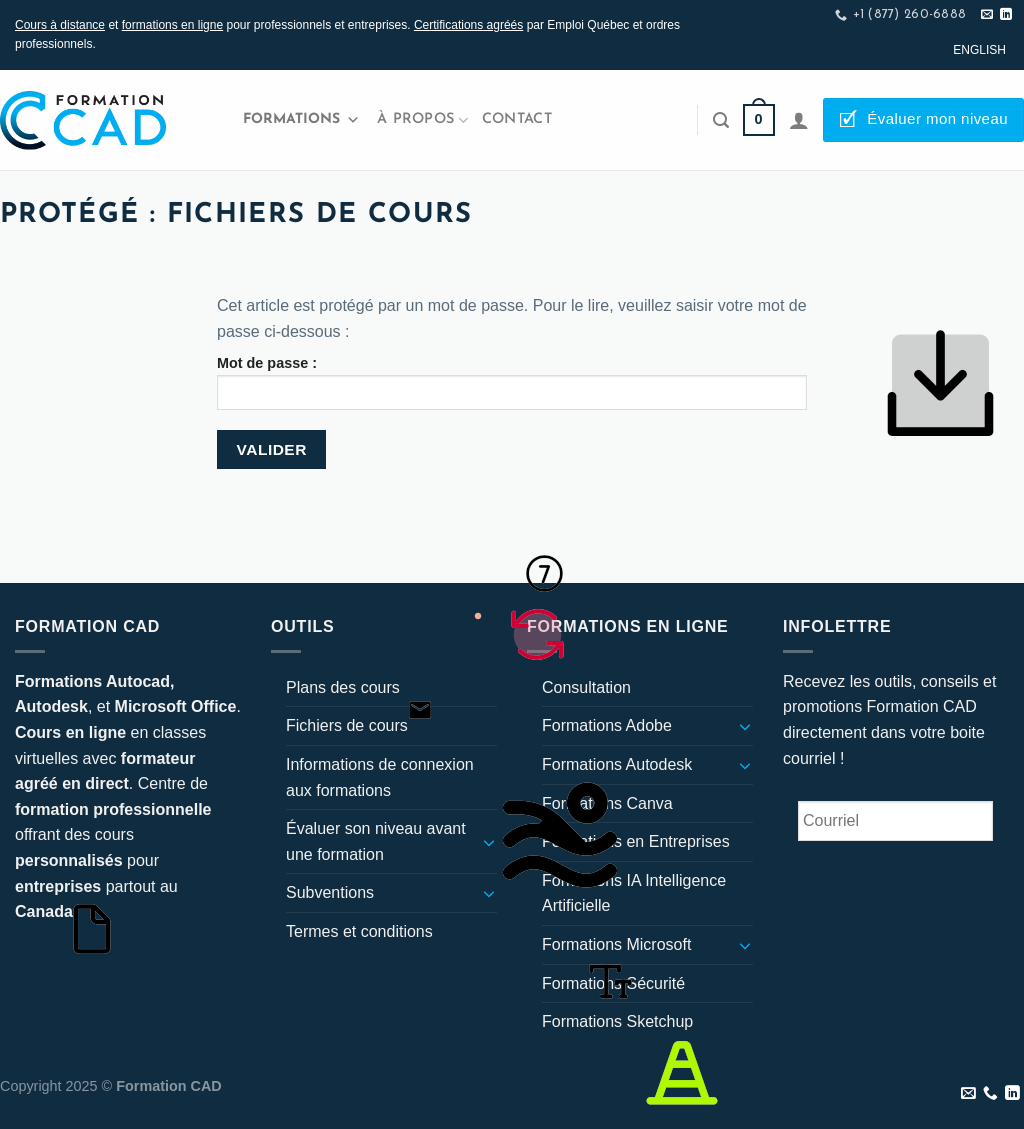 The height and width of the screenshot is (1129, 1024). I want to click on indicates construction or maintenance in progress, so click(682, 1074).